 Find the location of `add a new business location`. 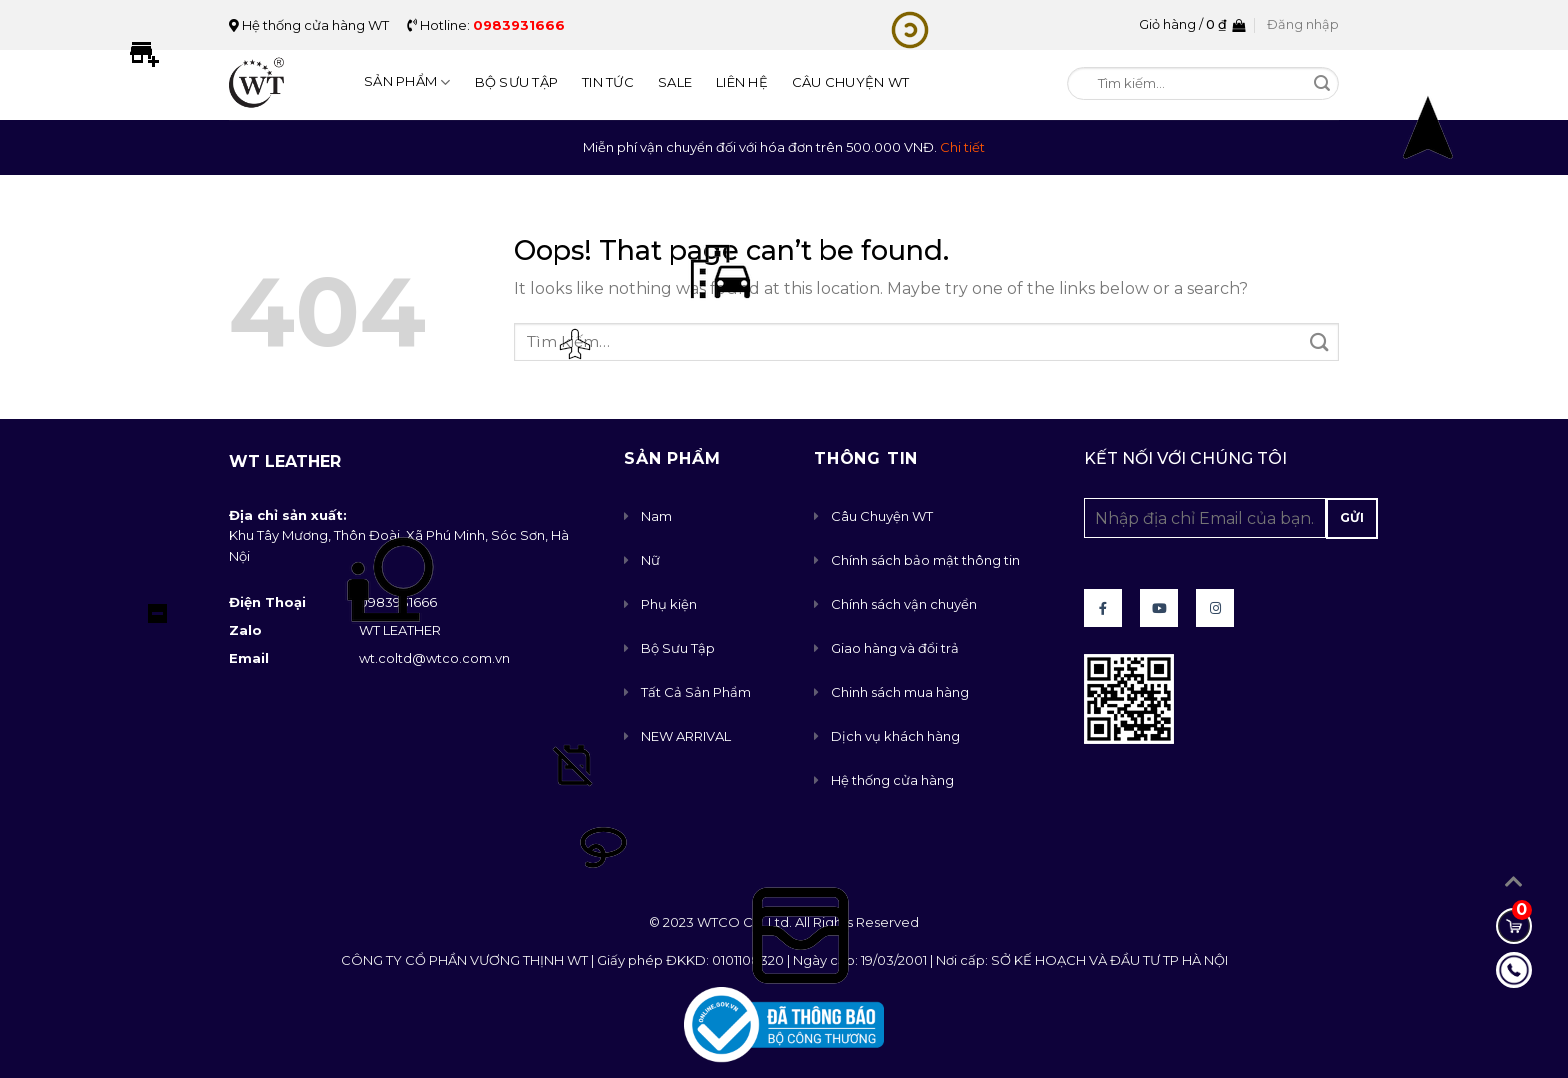

add a new business location is located at coordinates (144, 52).